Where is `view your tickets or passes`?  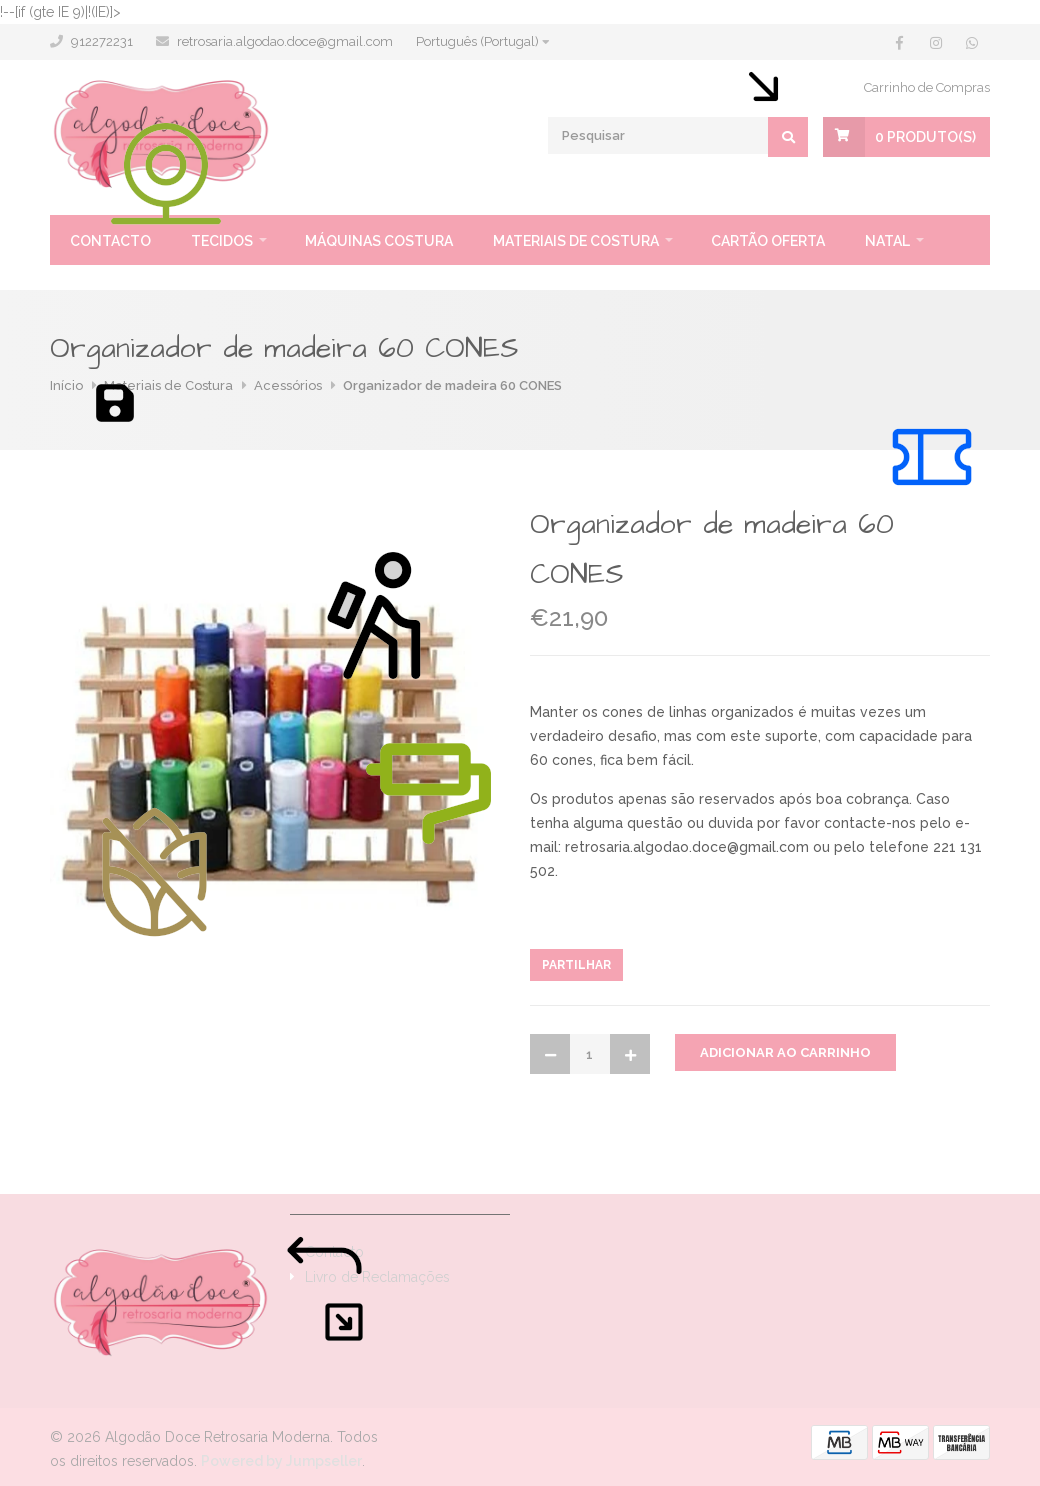 view your tickets or passes is located at coordinates (932, 457).